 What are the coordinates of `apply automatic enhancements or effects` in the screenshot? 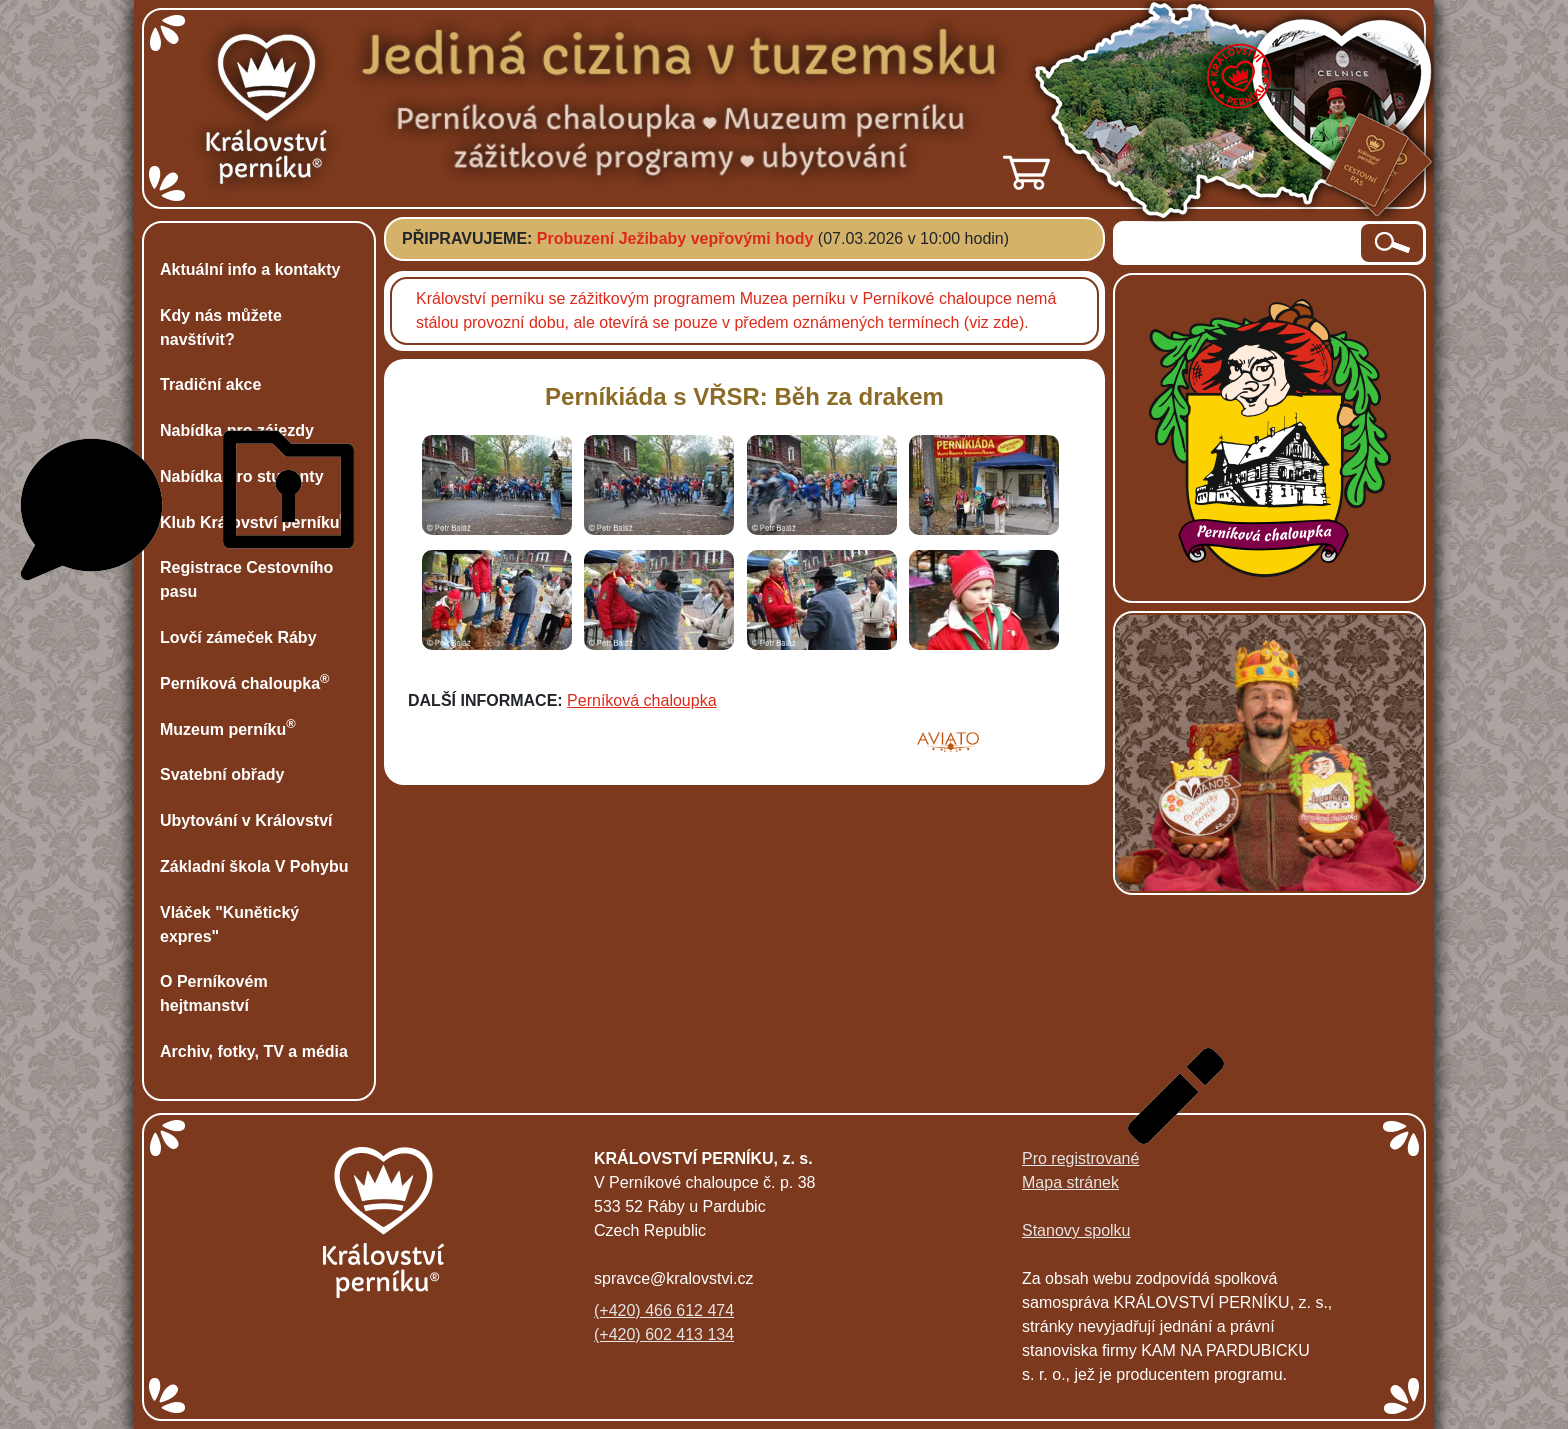 It's located at (1176, 1096).